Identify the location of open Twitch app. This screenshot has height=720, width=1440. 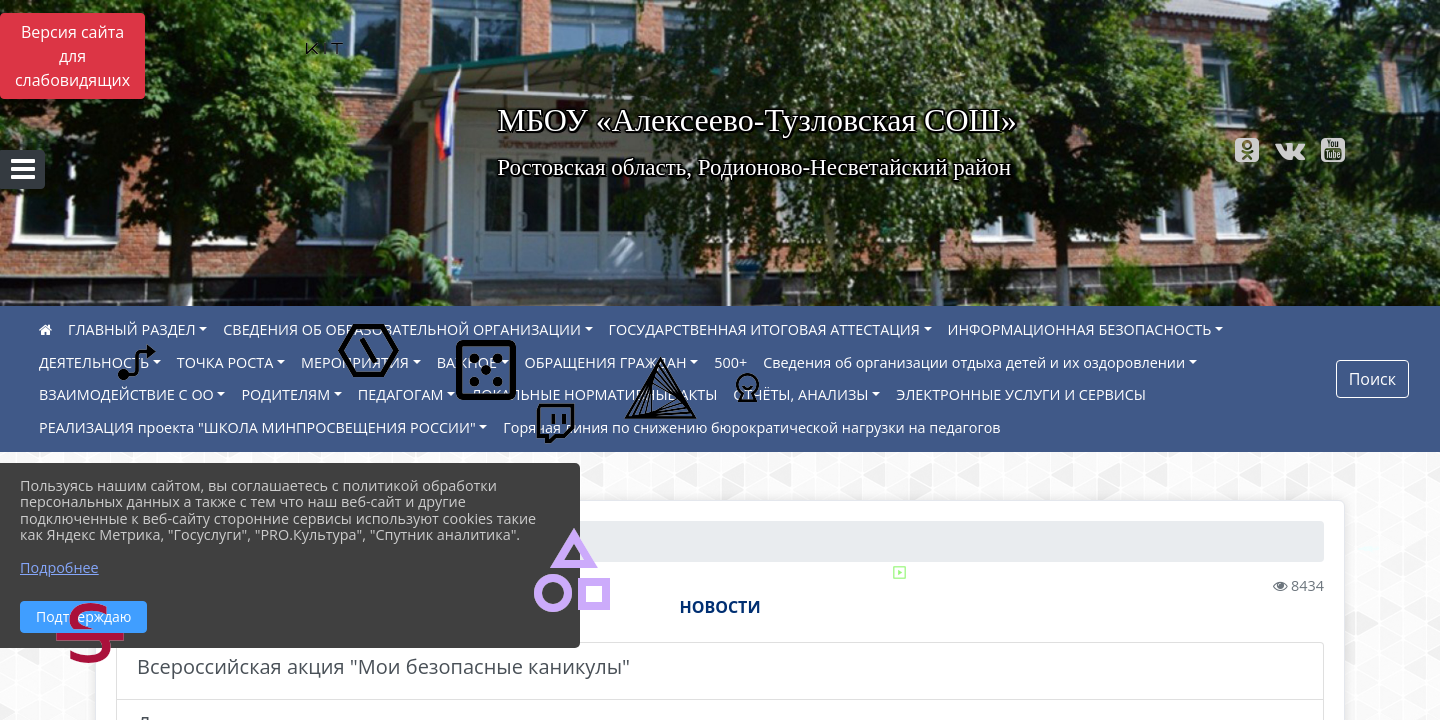
(555, 422).